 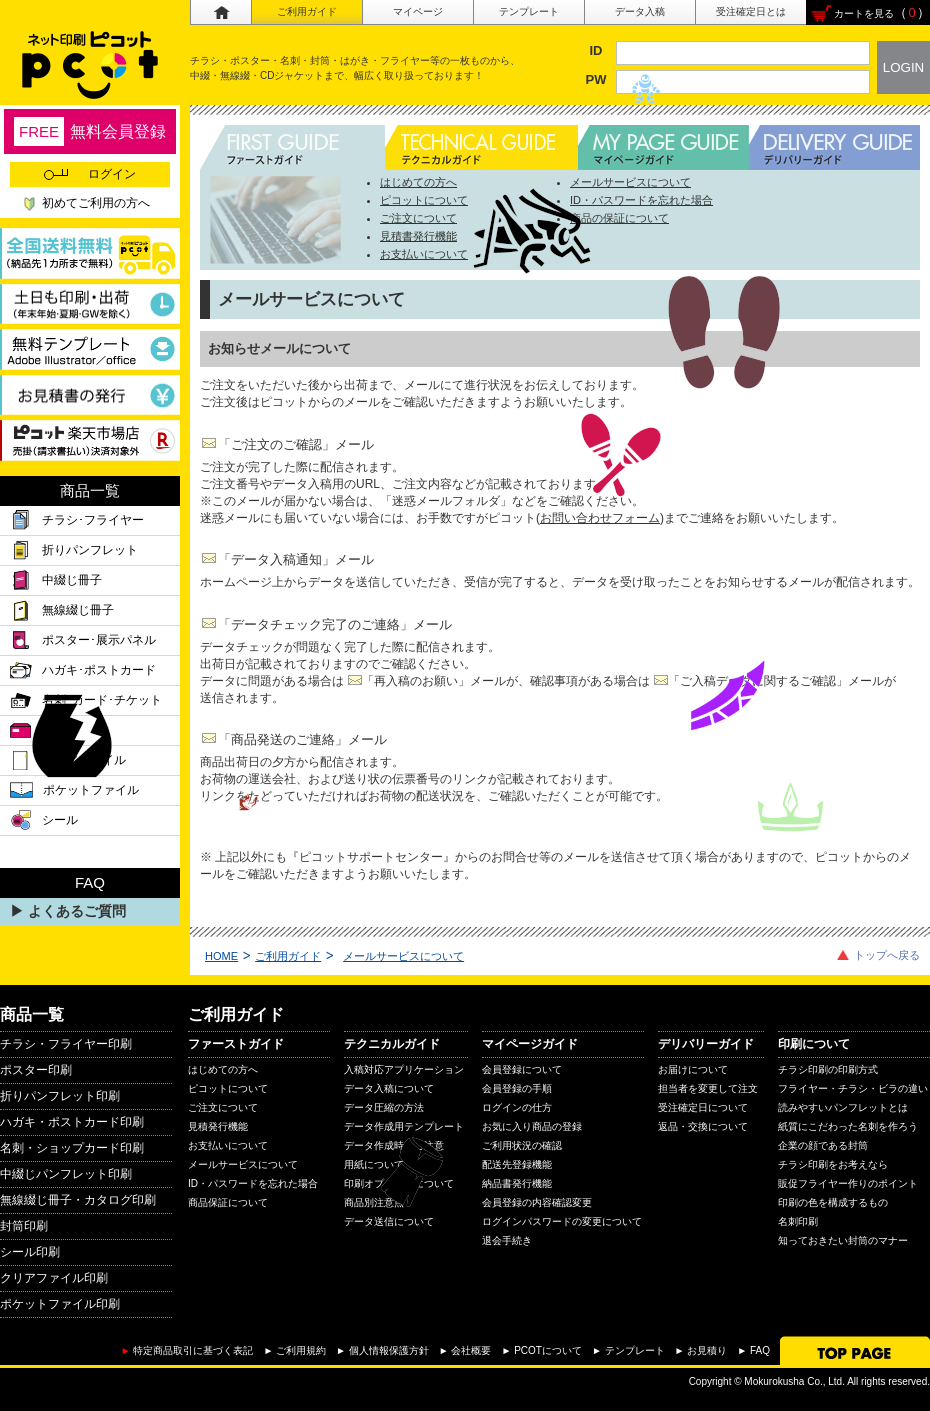 I want to click on cricket insect icon for nature or wildlife category, so click(x=532, y=231).